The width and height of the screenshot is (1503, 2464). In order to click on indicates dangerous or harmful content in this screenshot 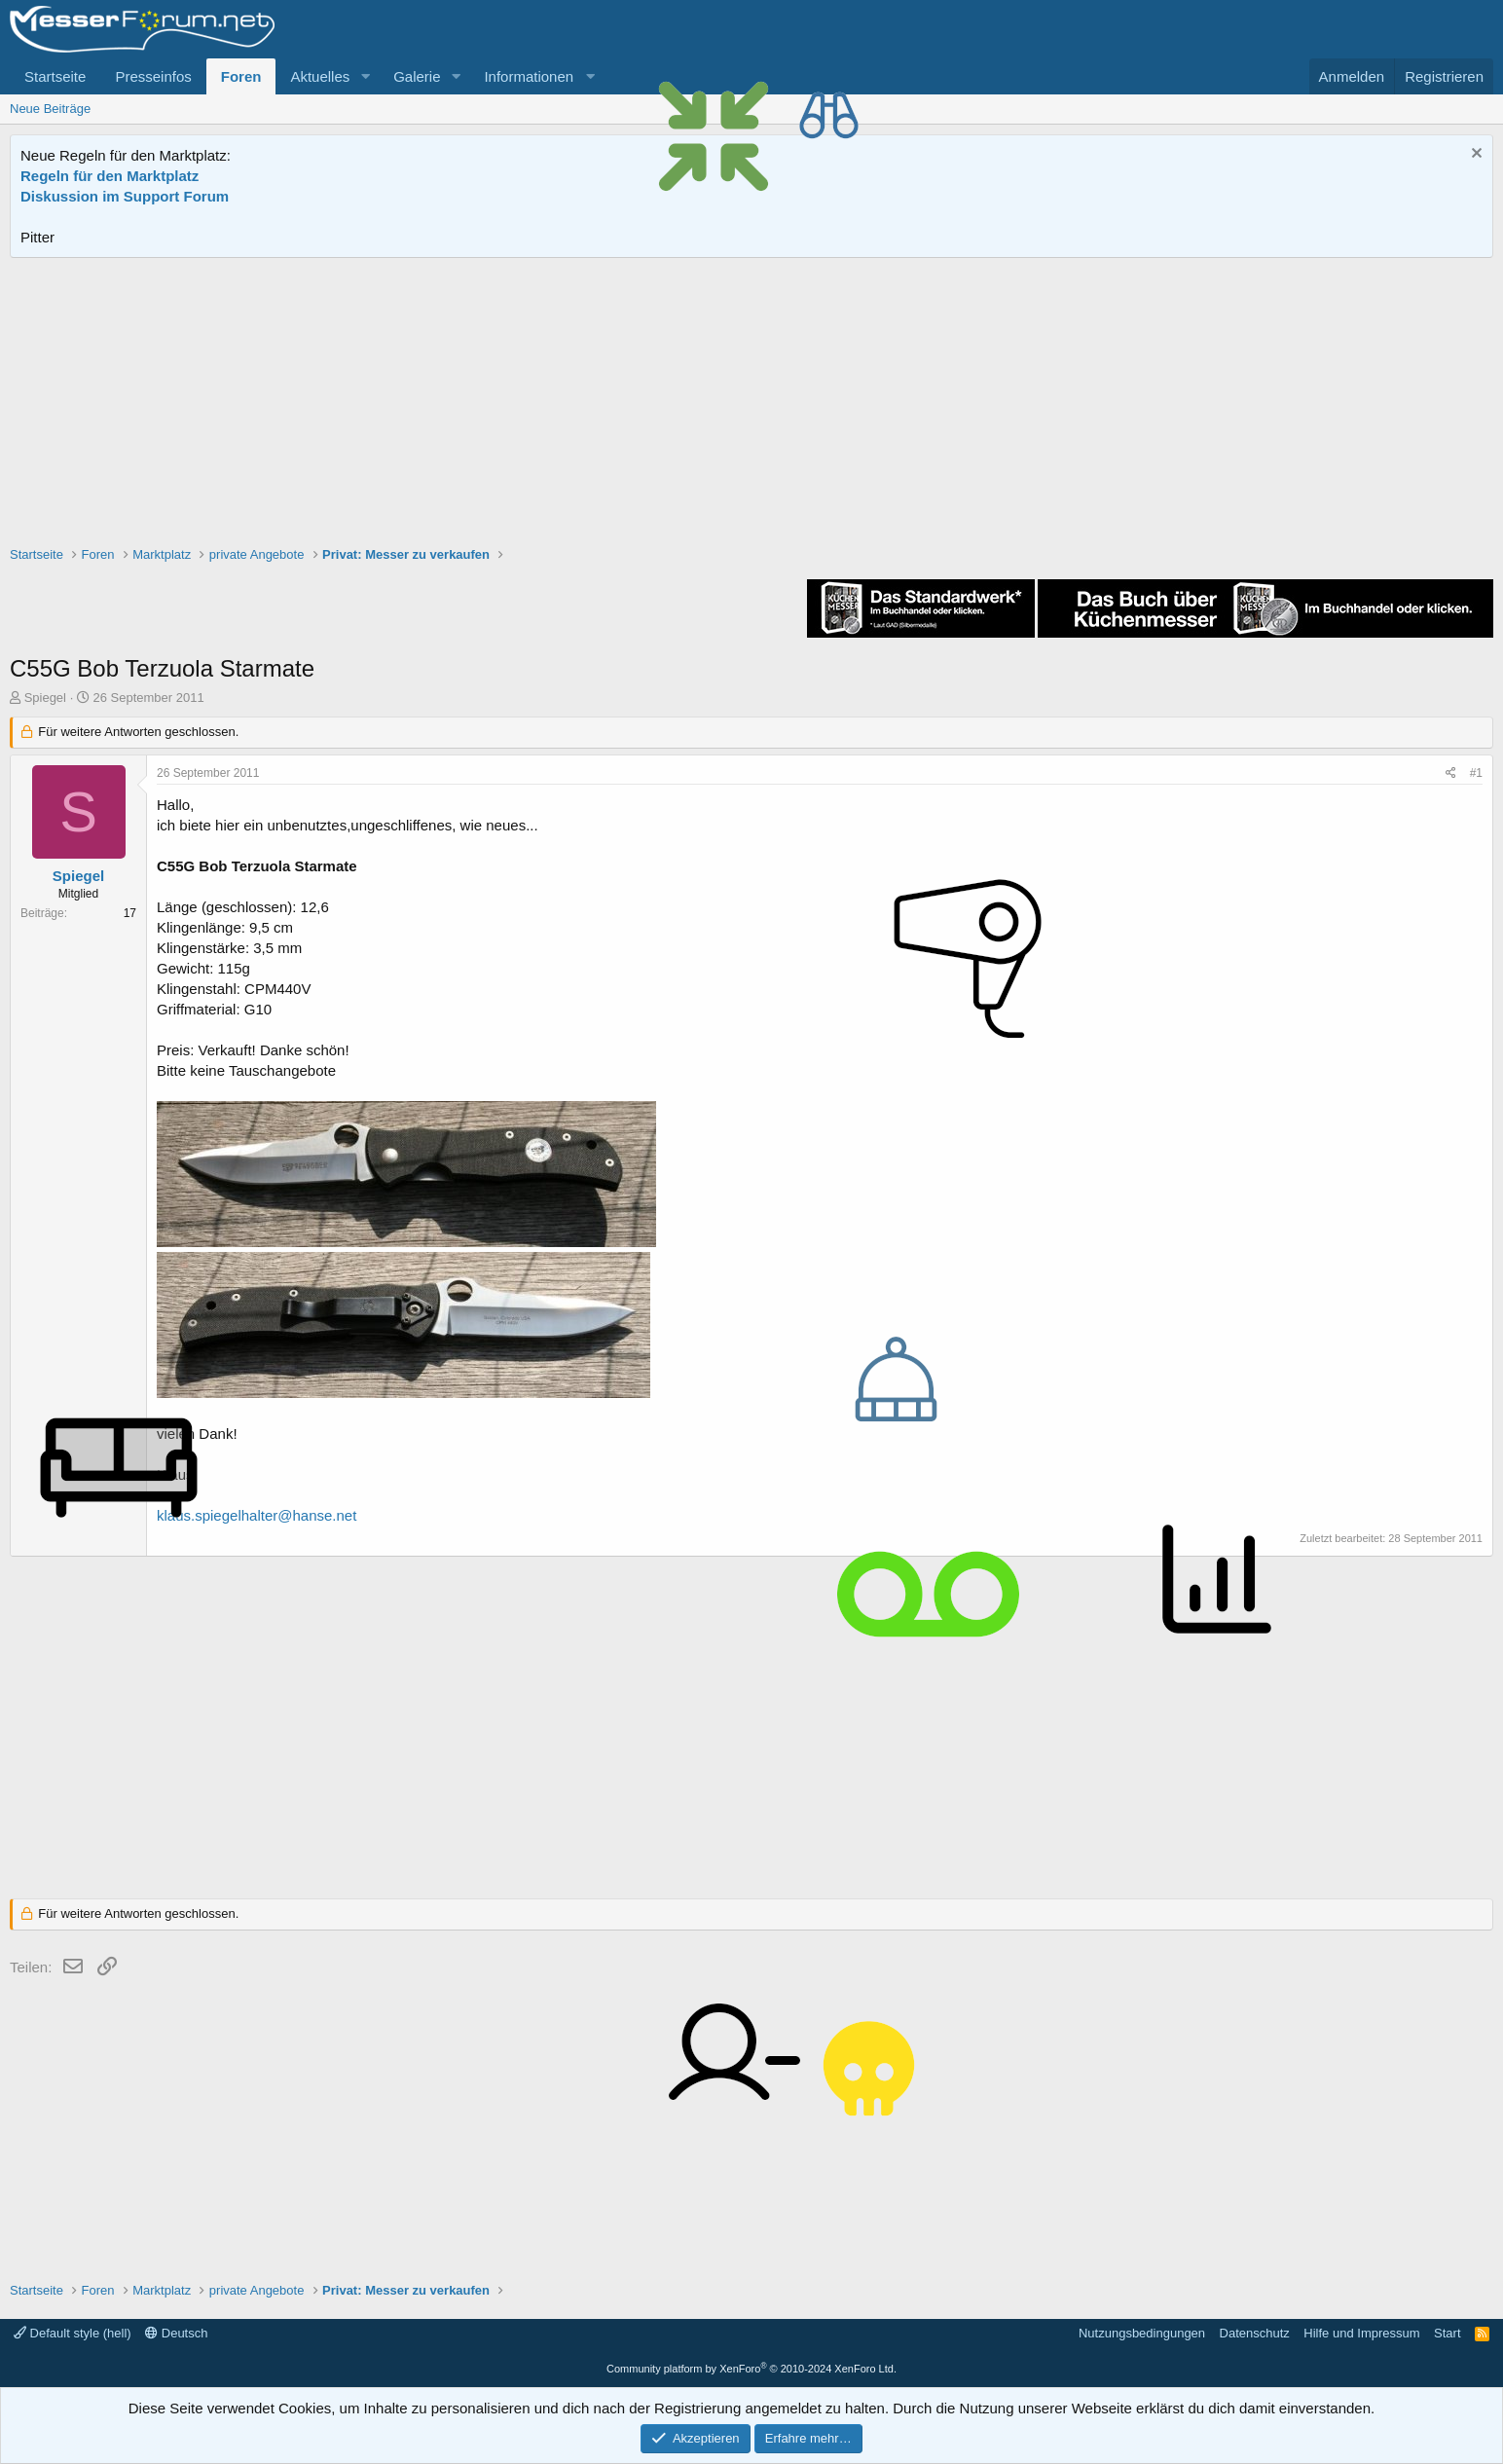, I will do `click(868, 2070)`.